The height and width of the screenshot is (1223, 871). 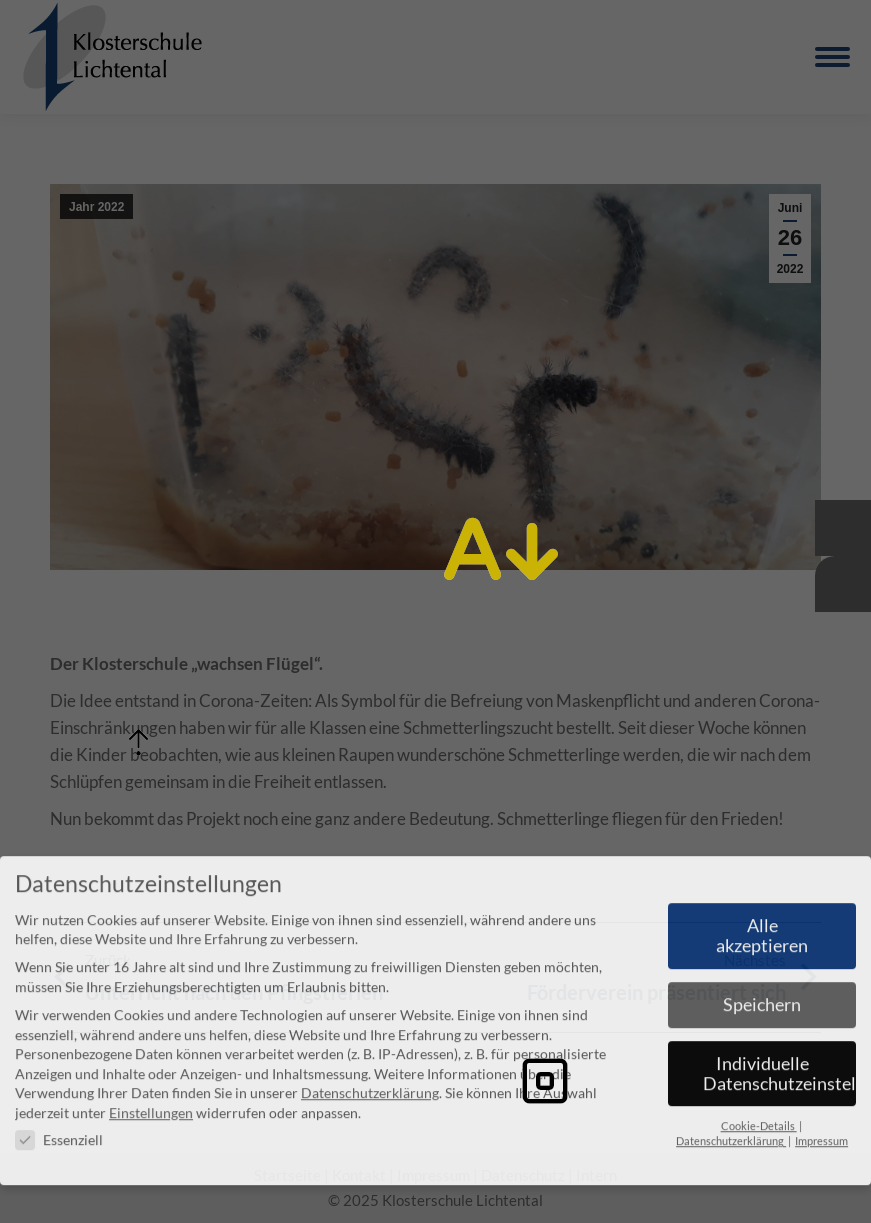 I want to click on stop media playback, so click(x=545, y=1081).